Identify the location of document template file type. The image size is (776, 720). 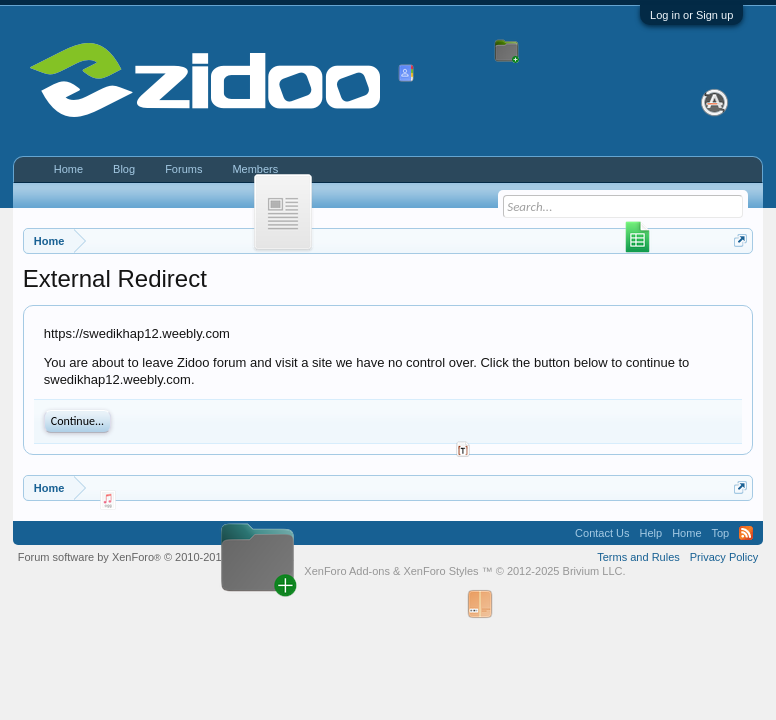
(283, 213).